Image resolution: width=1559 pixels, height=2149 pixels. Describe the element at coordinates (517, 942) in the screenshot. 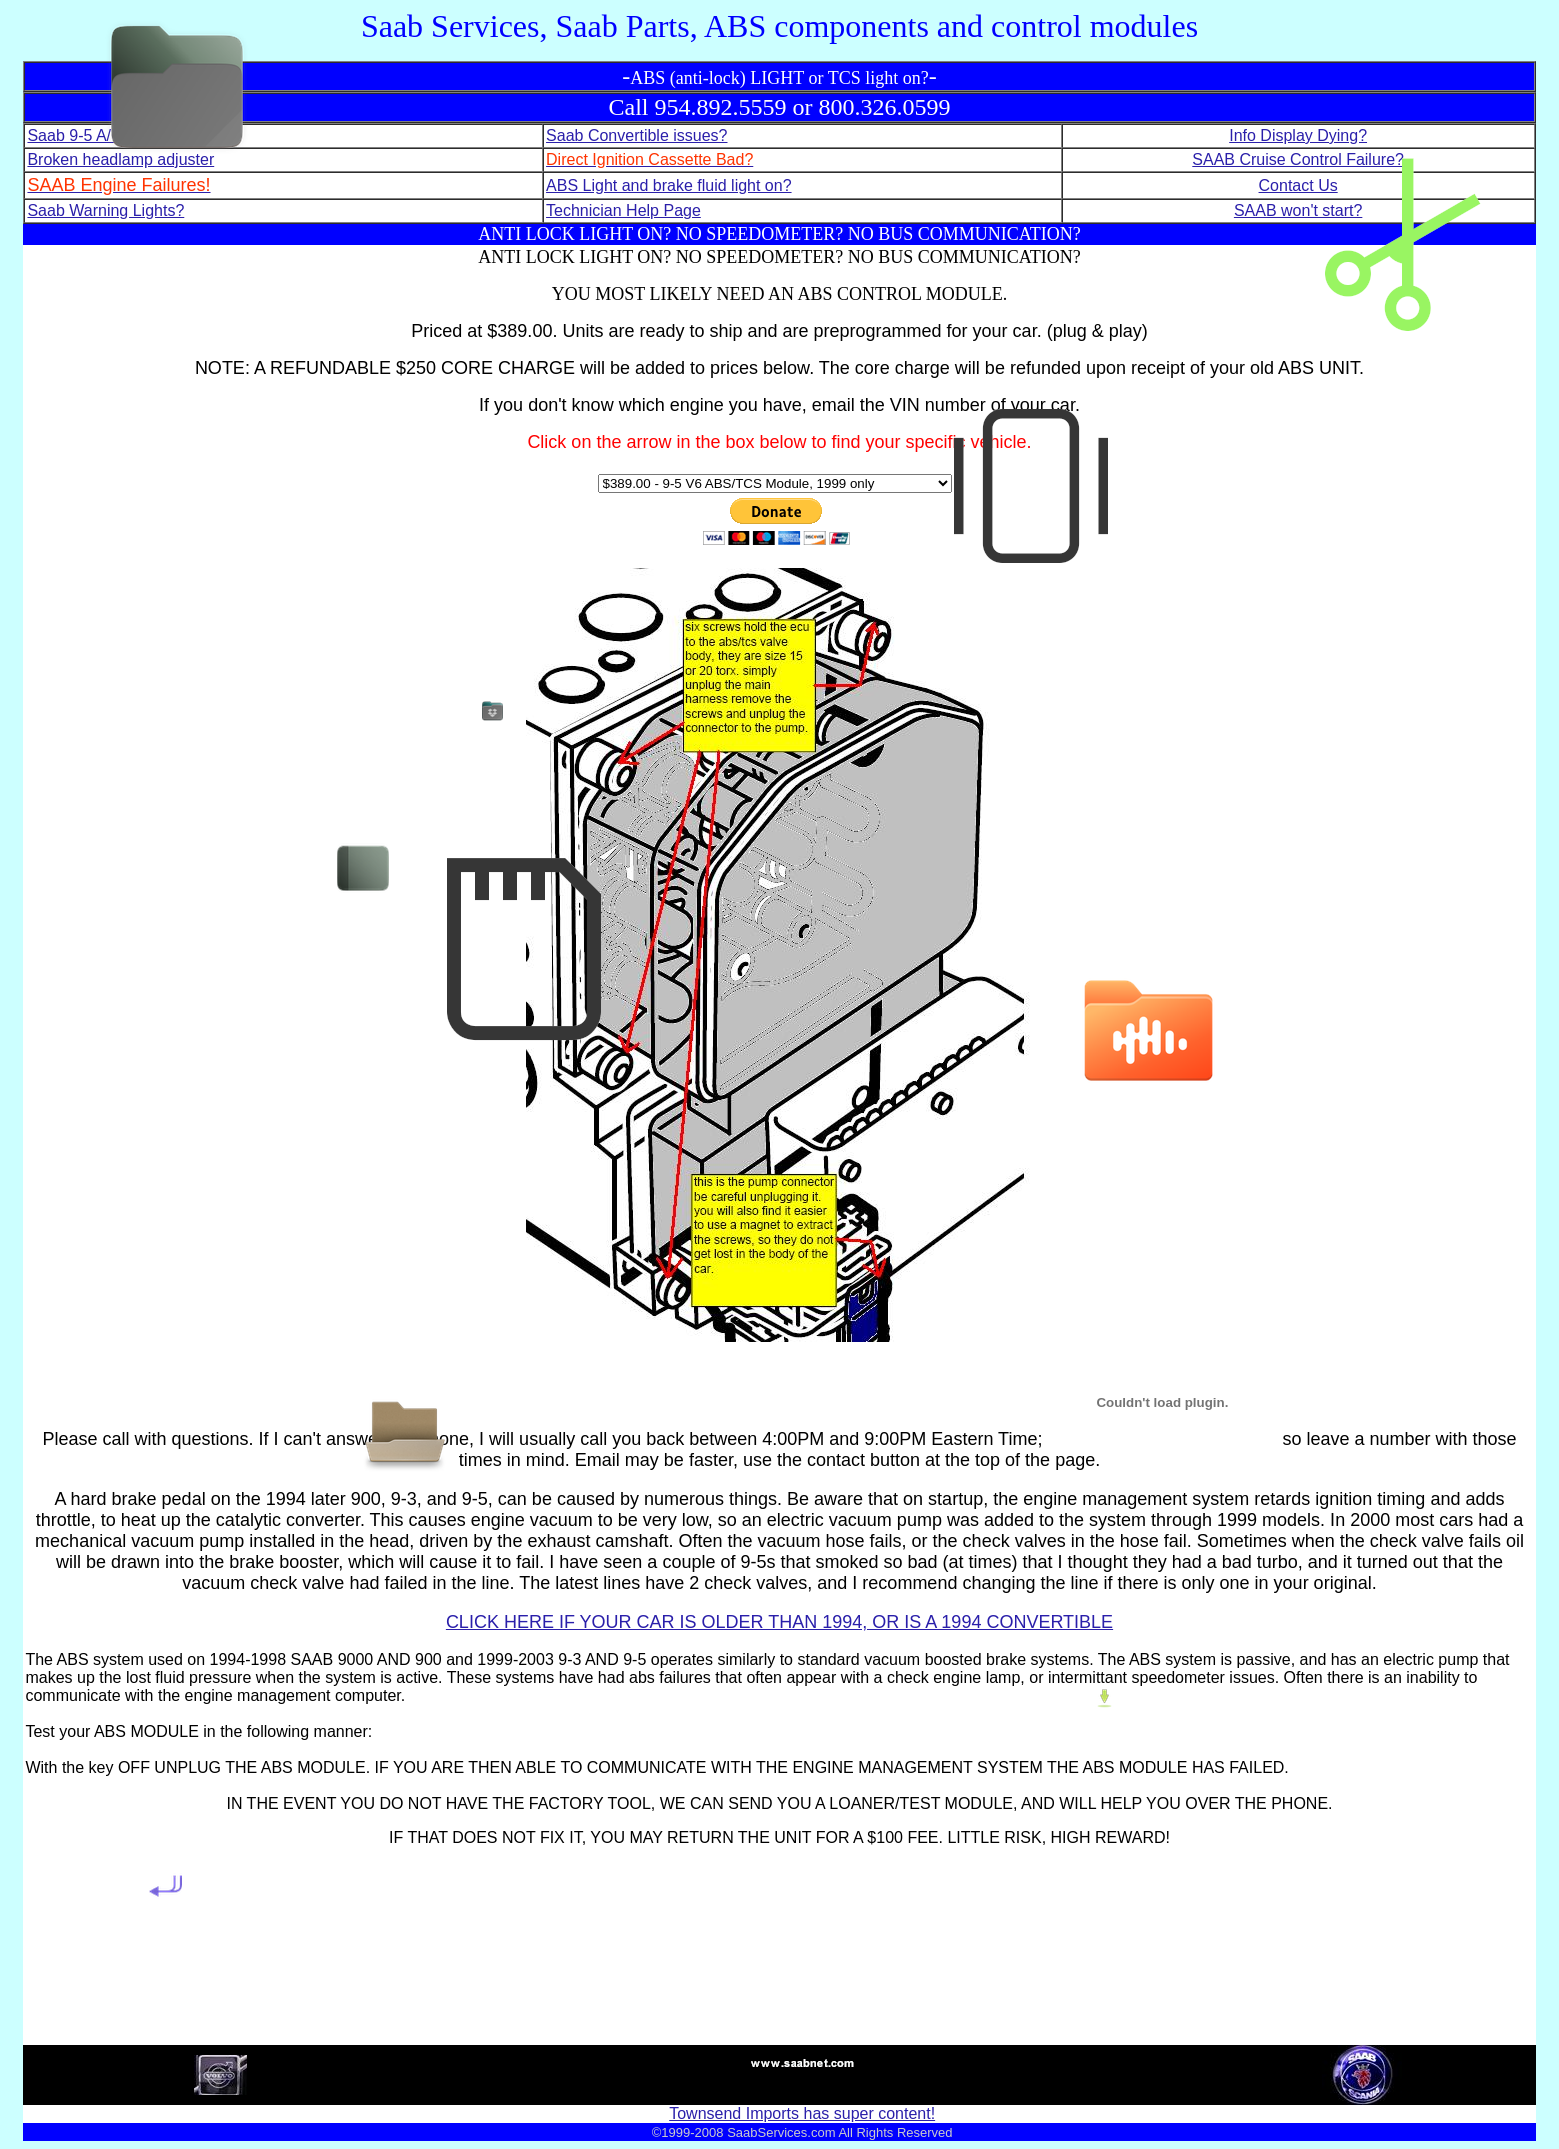

I see `access removable storage device` at that location.